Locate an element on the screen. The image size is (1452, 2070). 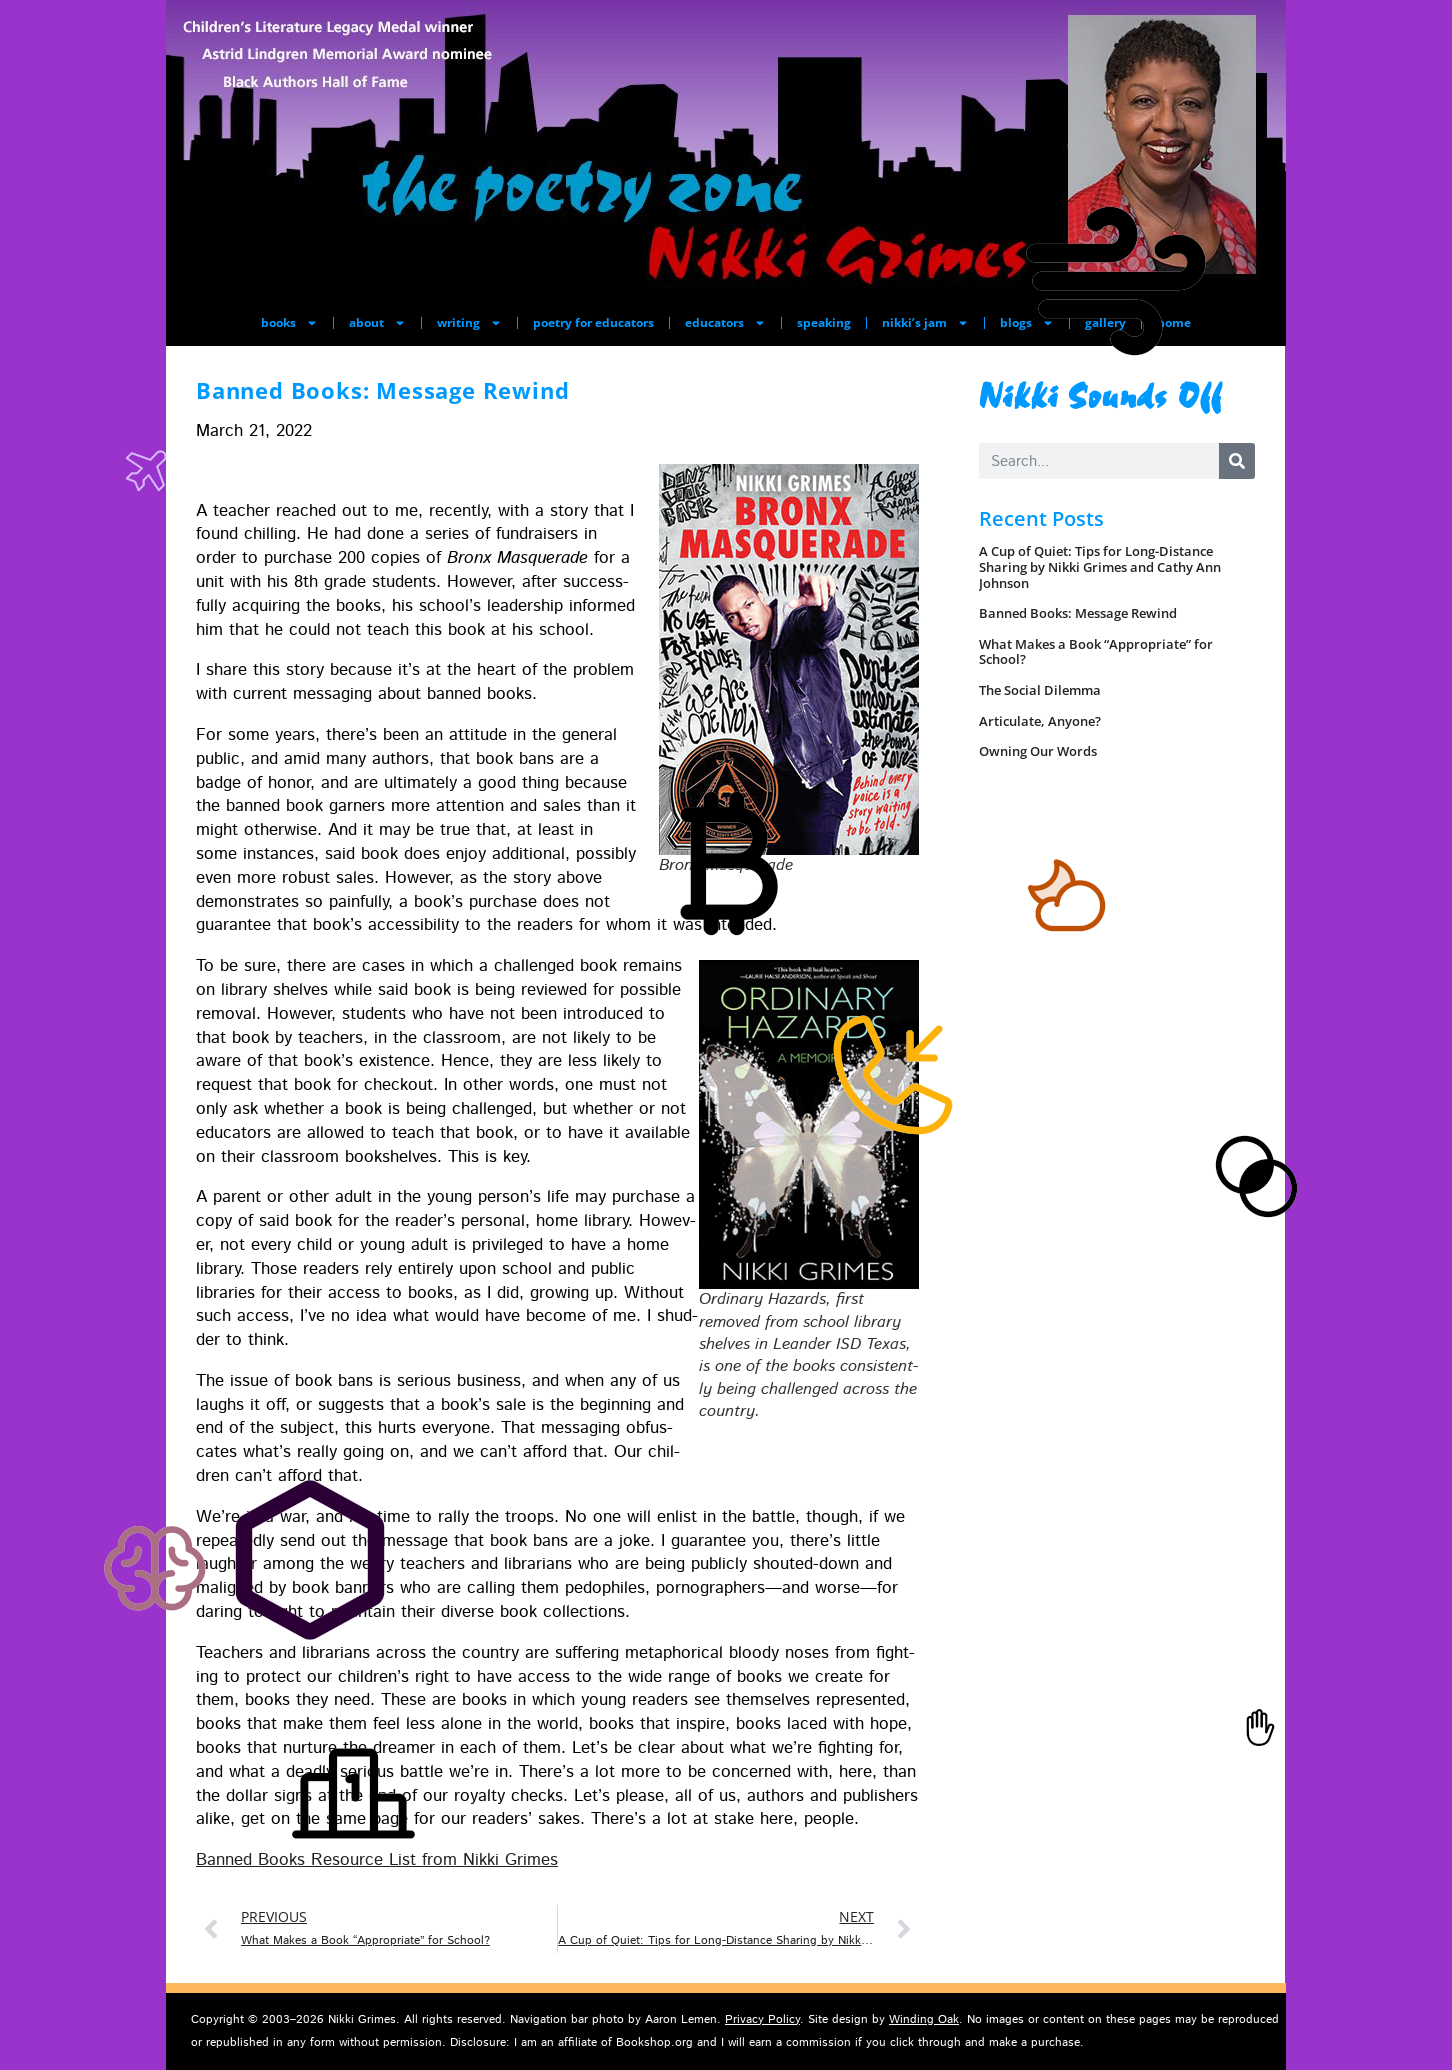
view current wind conditions is located at coordinates (1116, 281).